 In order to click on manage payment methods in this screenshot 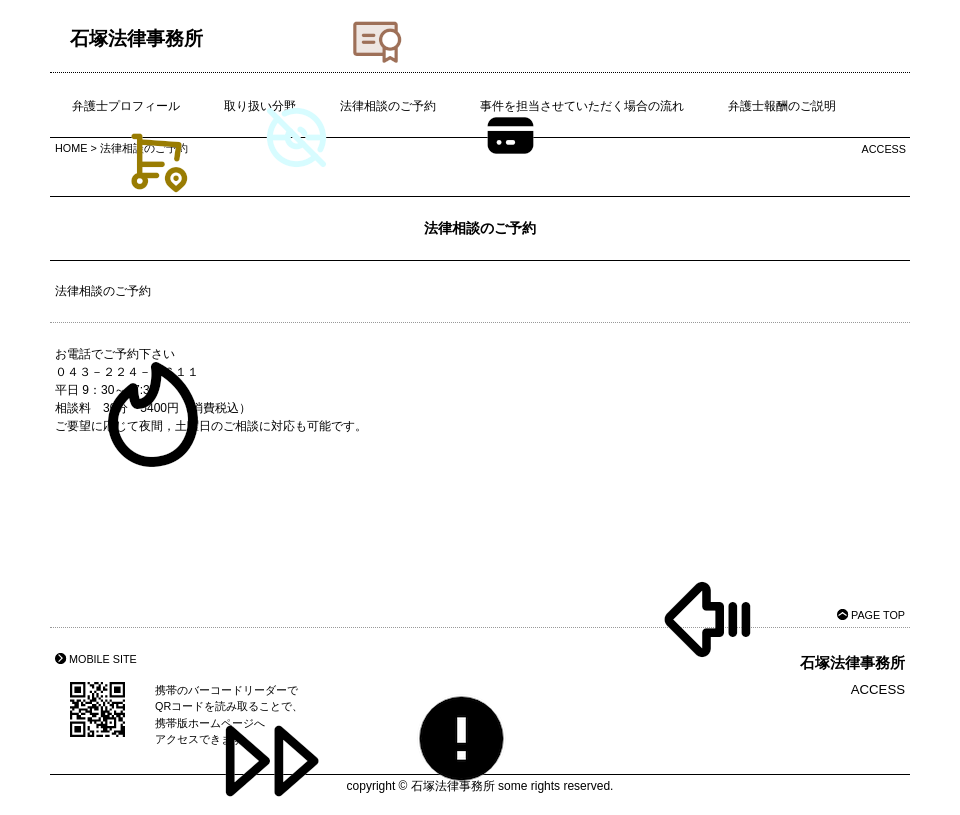, I will do `click(510, 135)`.